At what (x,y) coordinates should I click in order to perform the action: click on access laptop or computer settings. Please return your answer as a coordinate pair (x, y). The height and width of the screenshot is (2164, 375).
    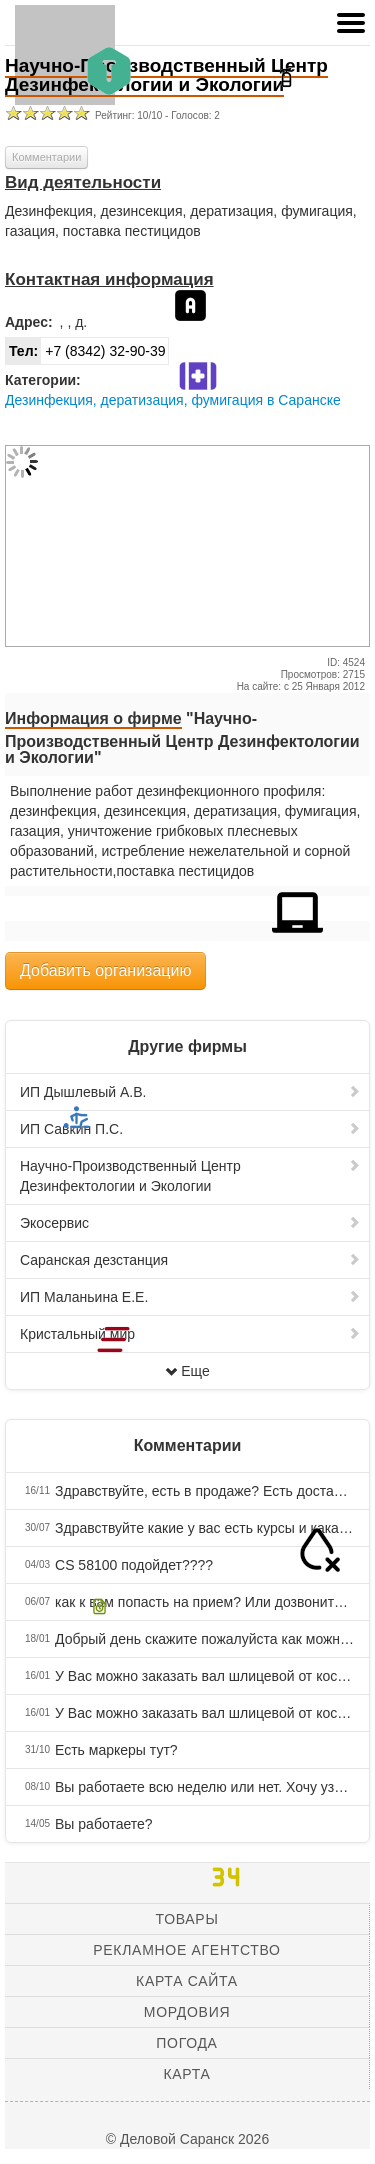
    Looking at the image, I should click on (297, 912).